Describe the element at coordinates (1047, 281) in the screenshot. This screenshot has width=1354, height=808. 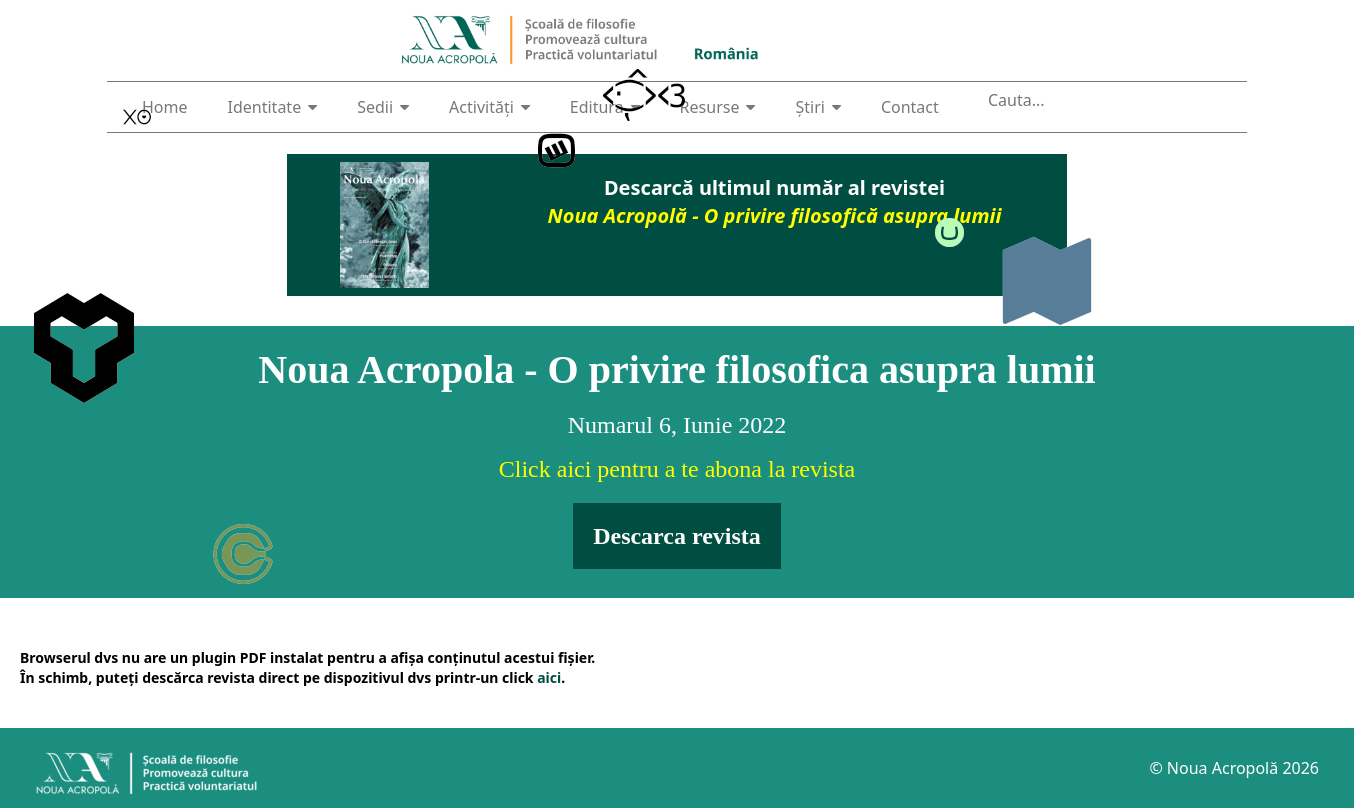
I see `open map view` at that location.